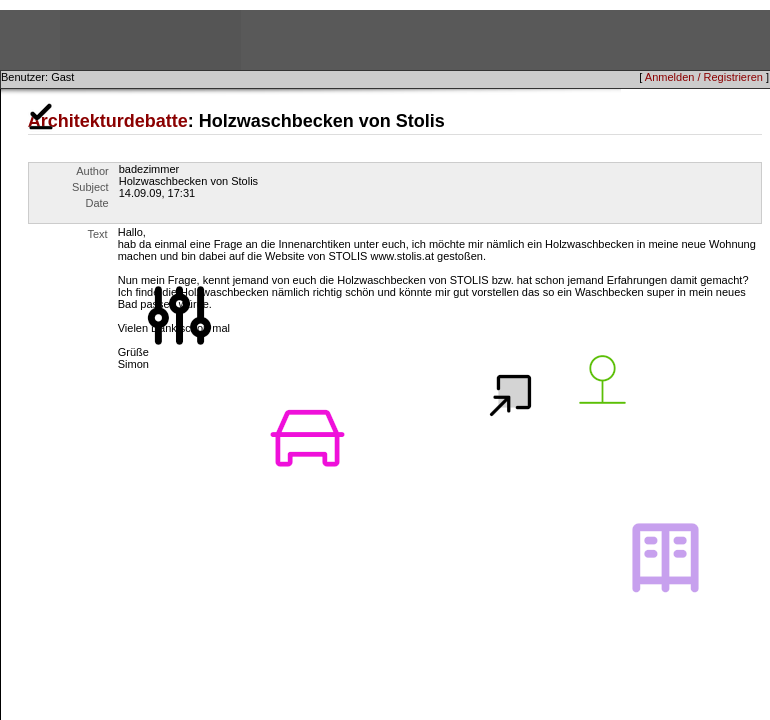 The height and width of the screenshot is (720, 770). I want to click on download complete, so click(41, 116).